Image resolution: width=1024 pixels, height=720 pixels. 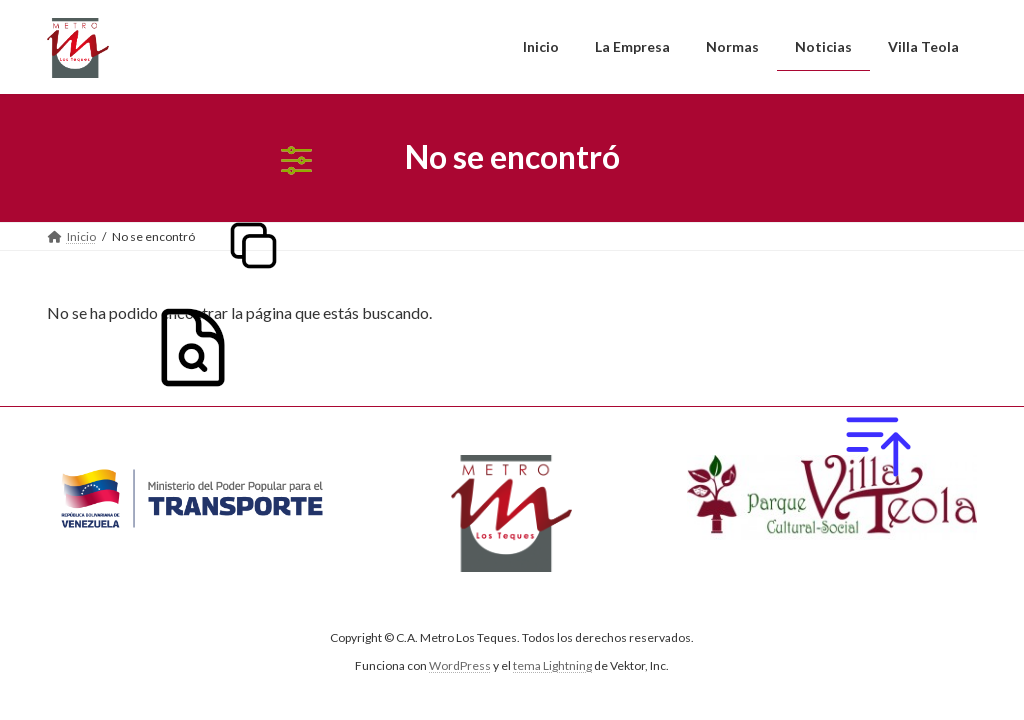 What do you see at coordinates (253, 245) in the screenshot?
I see `copy to clipboard` at bounding box center [253, 245].